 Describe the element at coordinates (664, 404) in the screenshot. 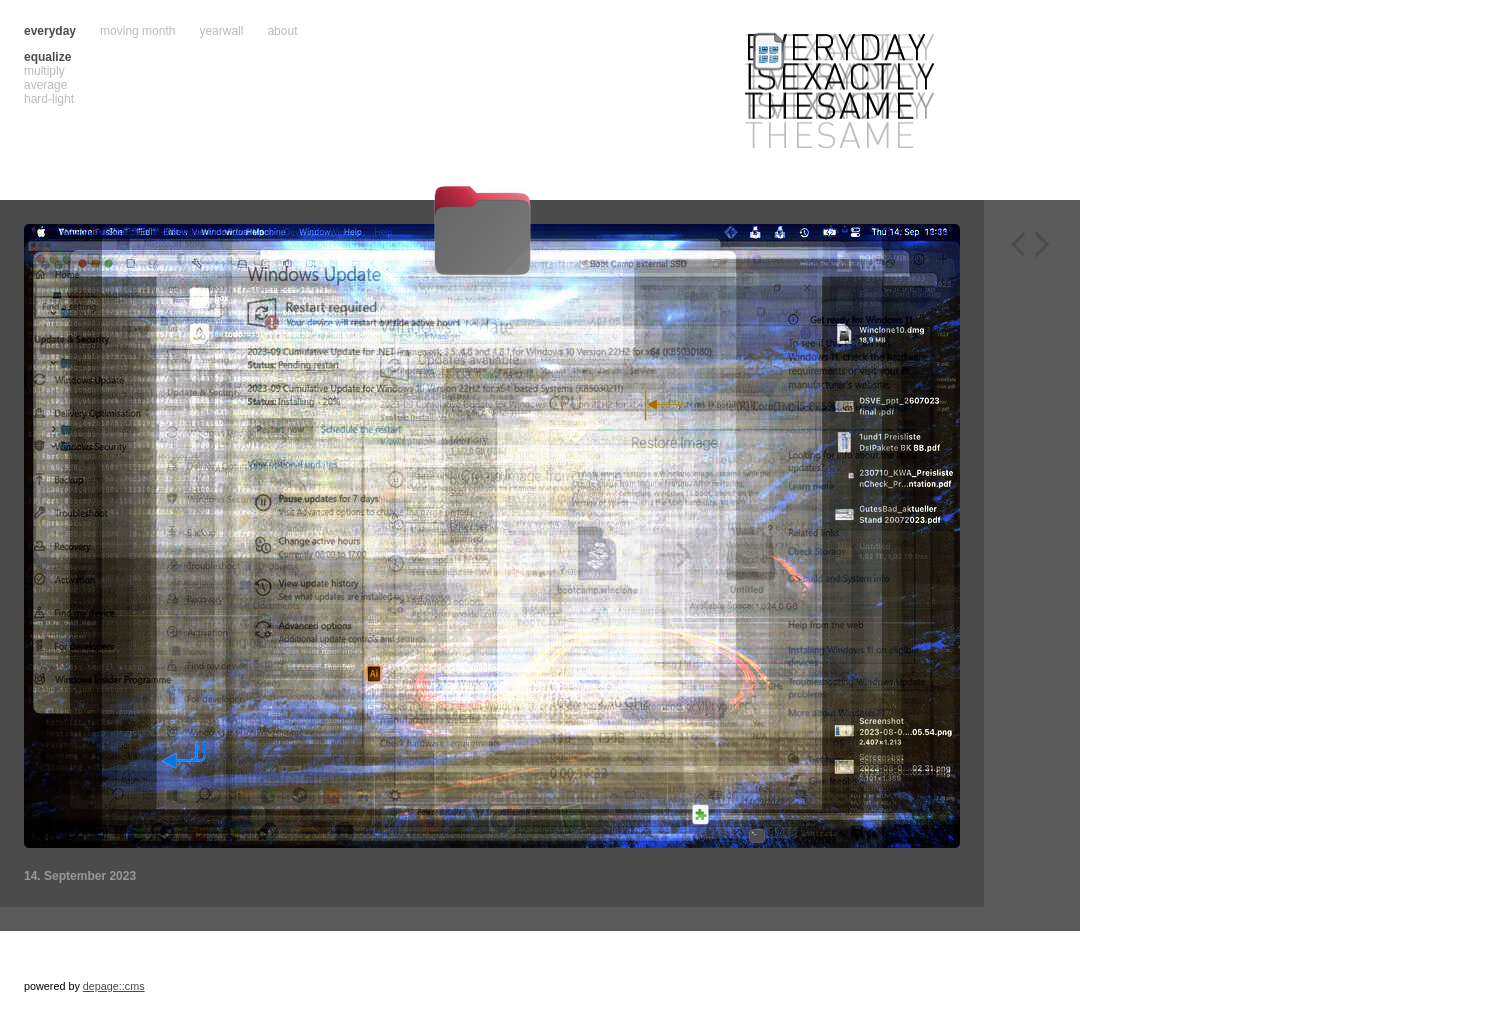

I see `go to the first item in a list or sequence` at that location.